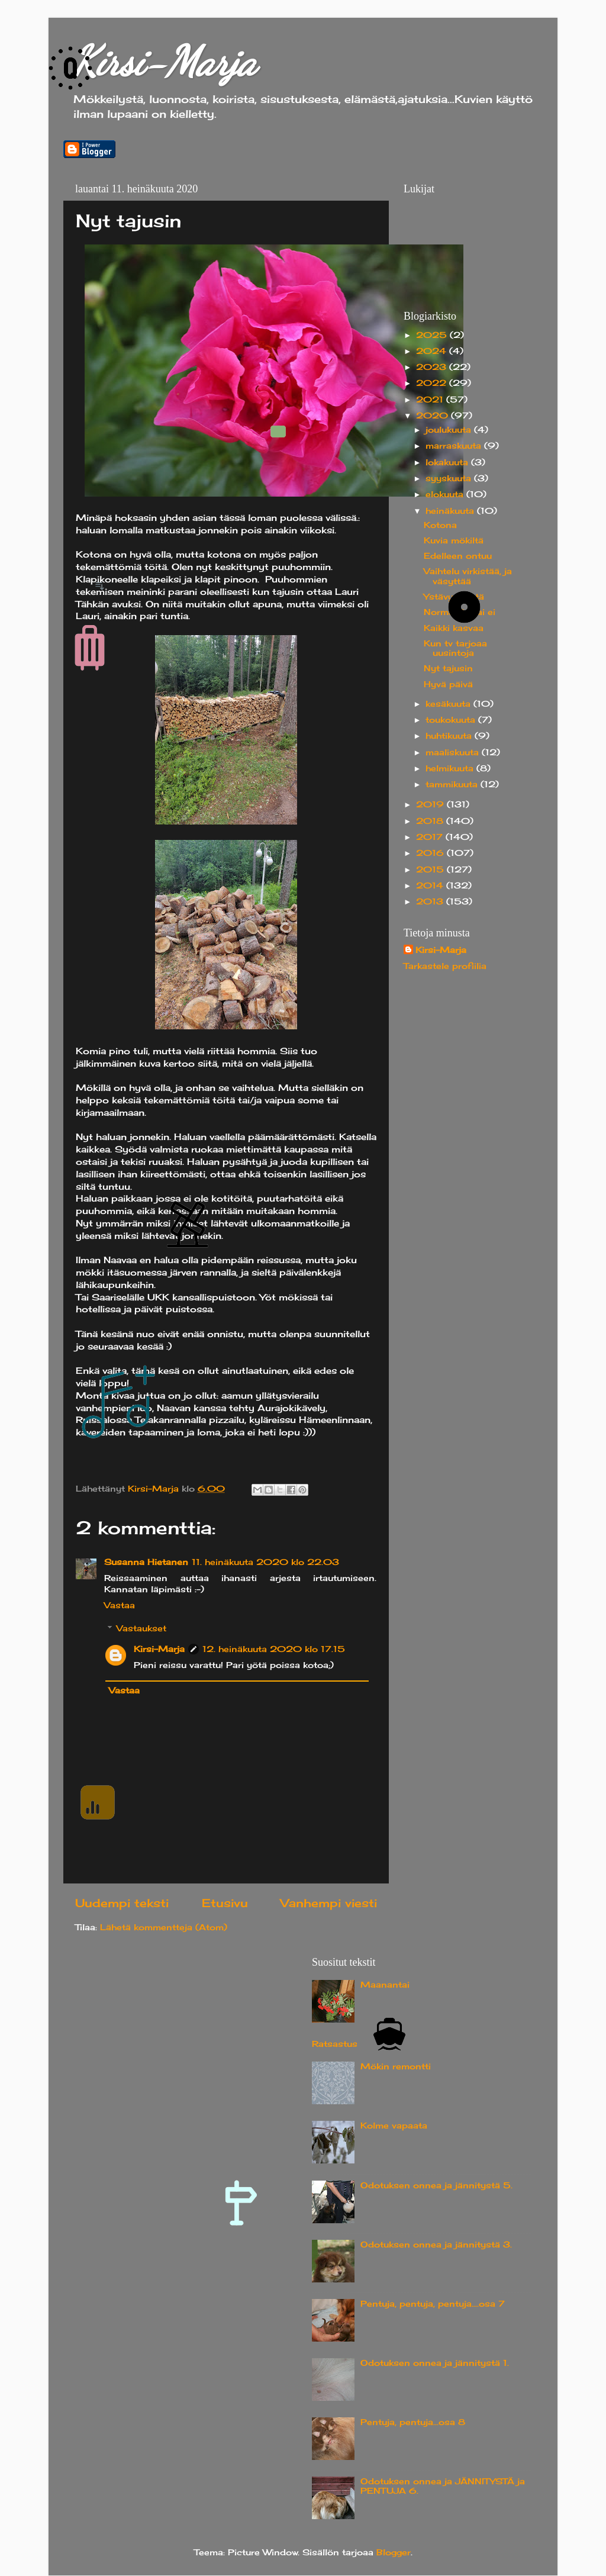 The width and height of the screenshot is (606, 2576). Describe the element at coordinates (464, 607) in the screenshot. I see `select or mark as active option` at that location.